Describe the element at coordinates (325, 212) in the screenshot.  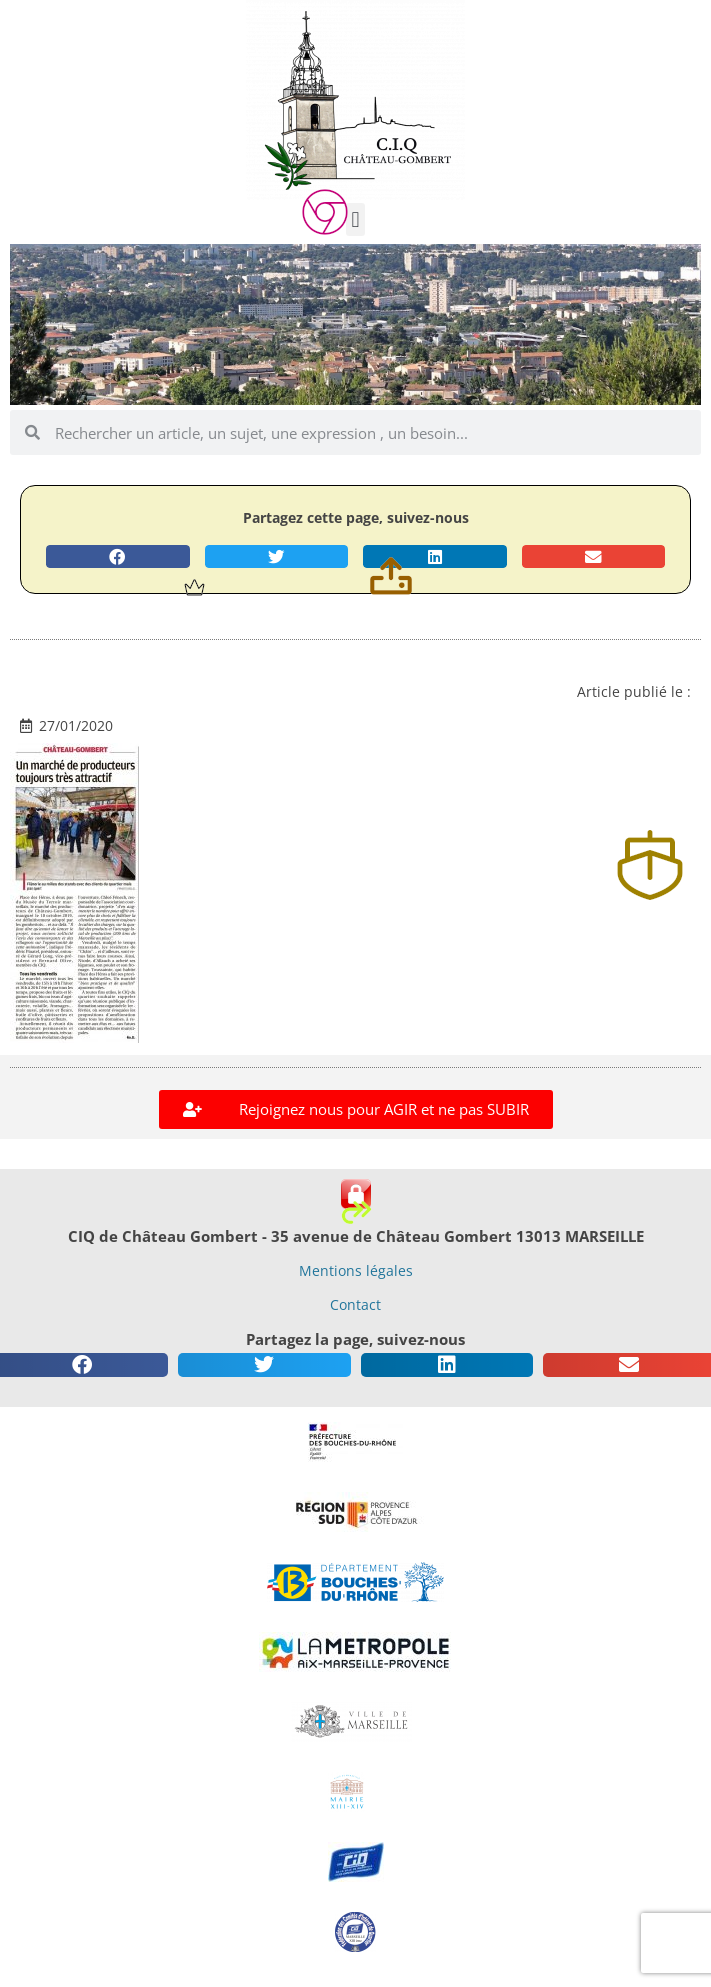
I see `open Google Chrome browser` at that location.